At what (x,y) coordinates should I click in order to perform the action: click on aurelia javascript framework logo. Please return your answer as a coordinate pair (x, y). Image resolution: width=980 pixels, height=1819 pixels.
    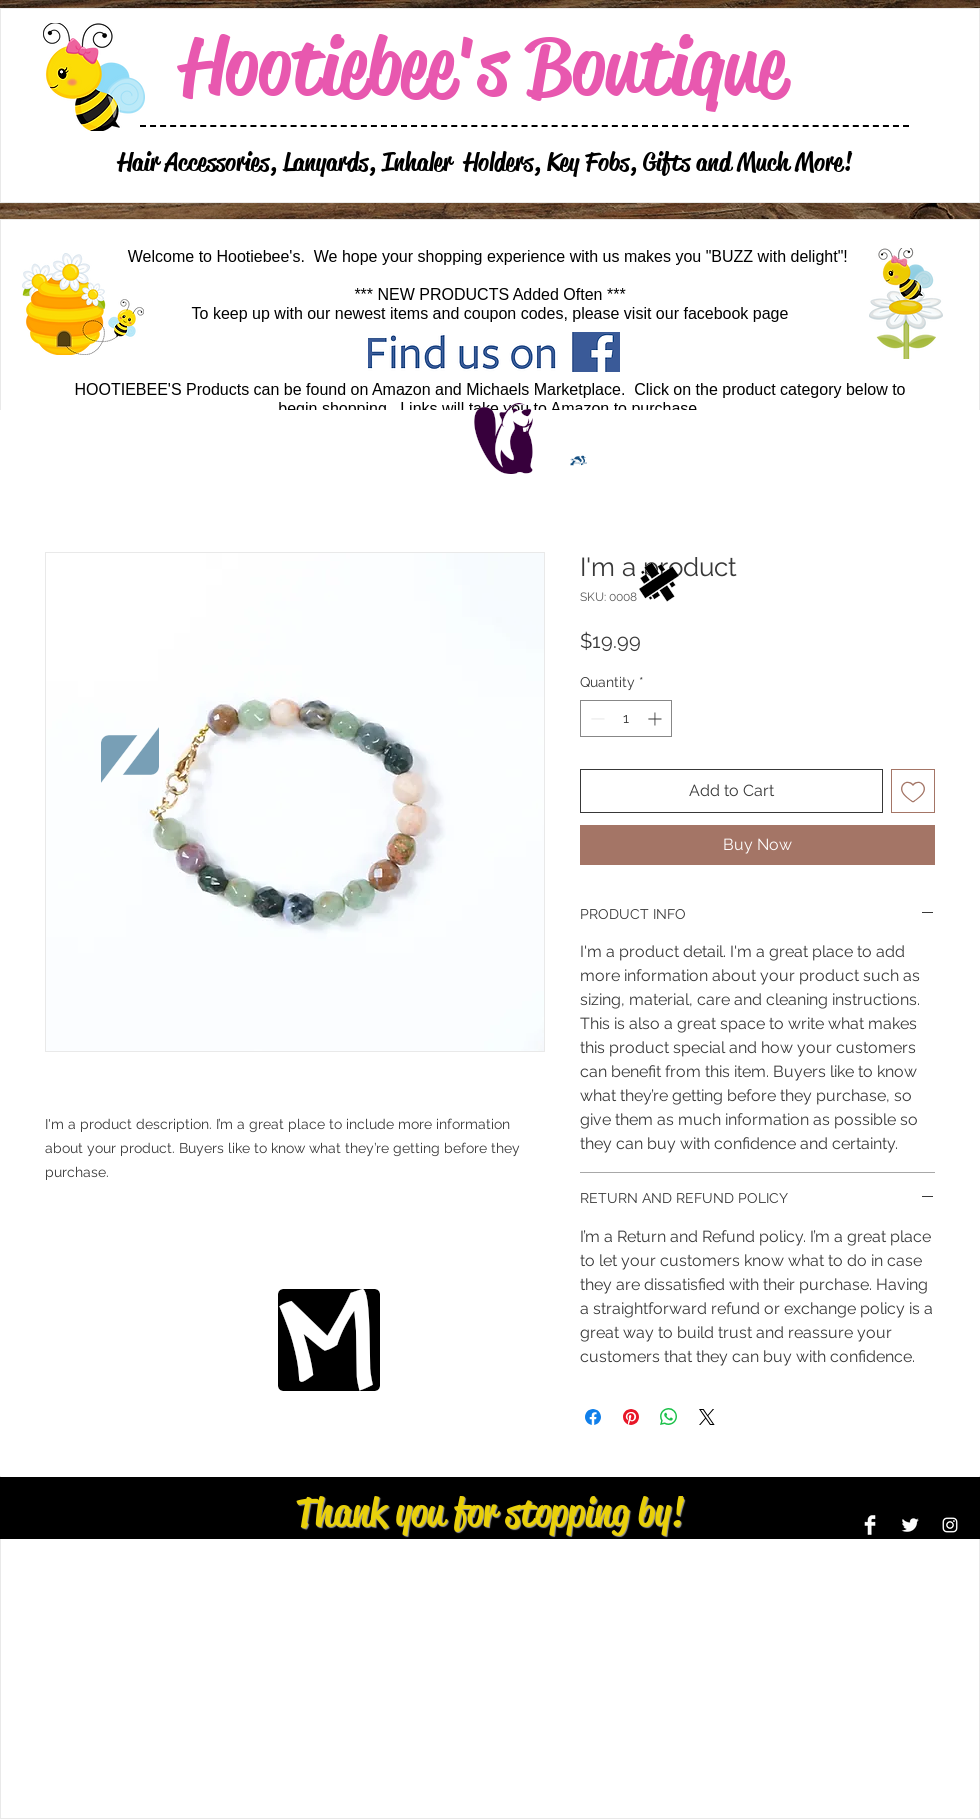
    Looking at the image, I should click on (659, 582).